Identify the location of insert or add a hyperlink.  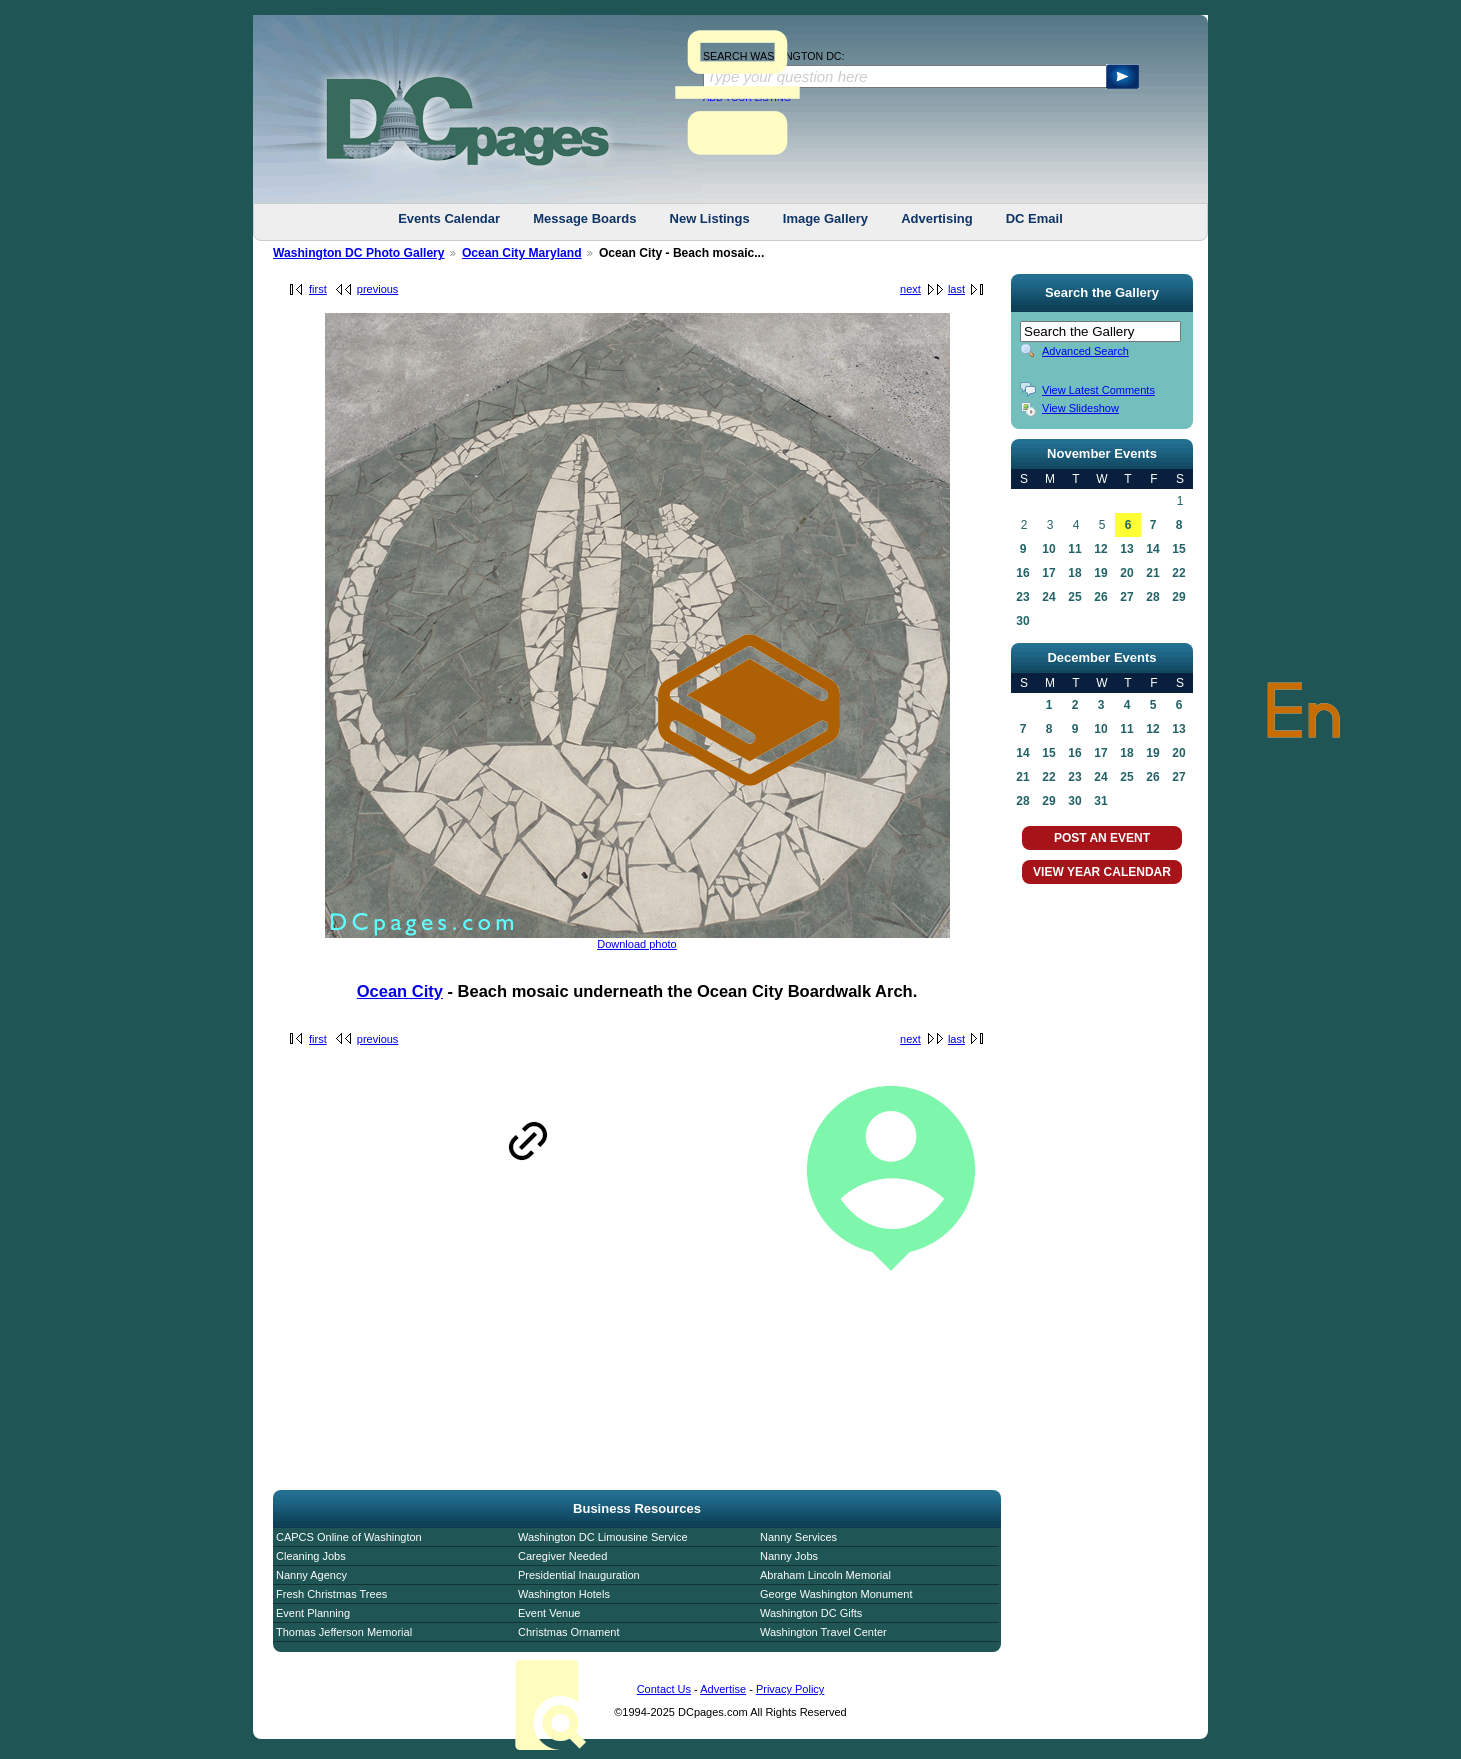
(528, 1141).